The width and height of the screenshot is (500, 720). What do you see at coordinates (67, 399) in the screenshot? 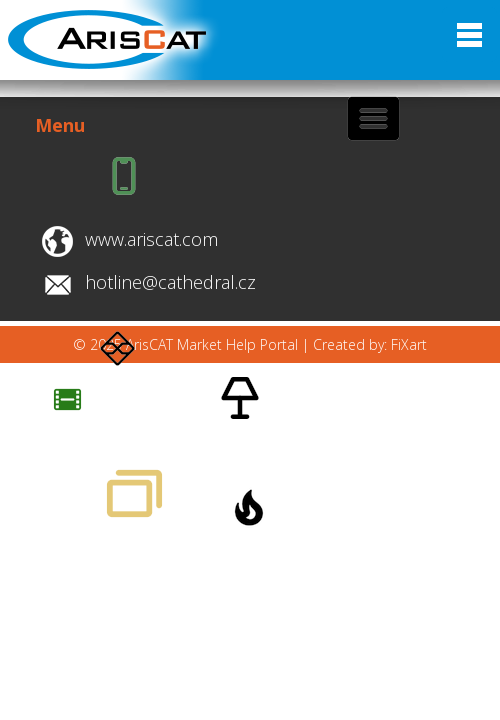
I see `access video or film content` at bounding box center [67, 399].